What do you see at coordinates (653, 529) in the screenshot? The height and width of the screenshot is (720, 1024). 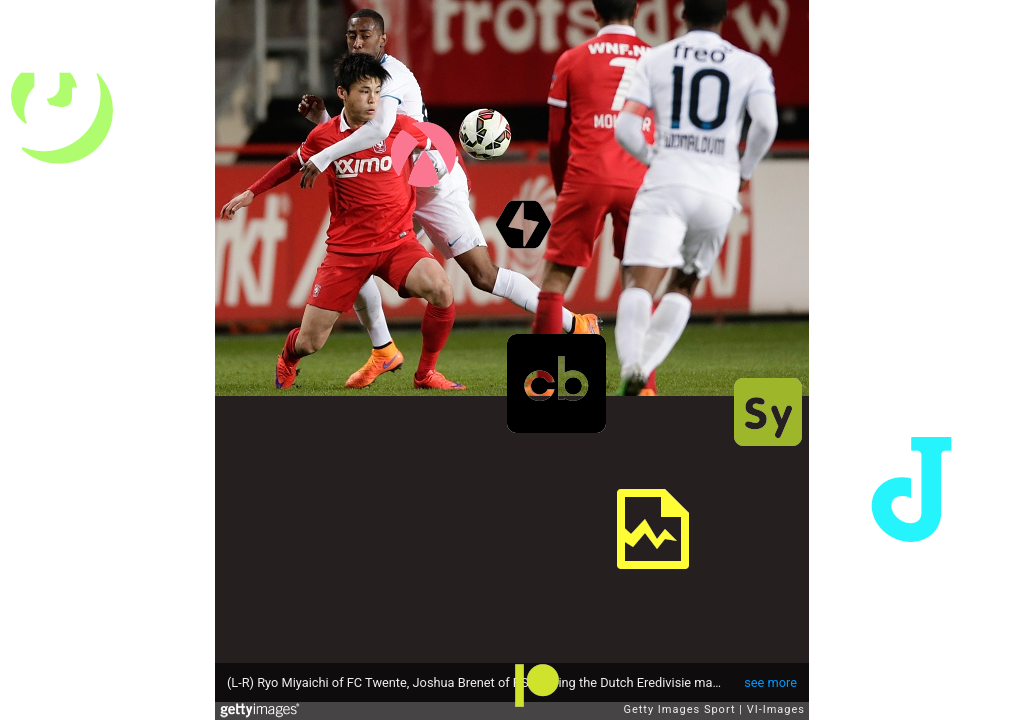 I see `indicates a corrupted or damaged file` at bounding box center [653, 529].